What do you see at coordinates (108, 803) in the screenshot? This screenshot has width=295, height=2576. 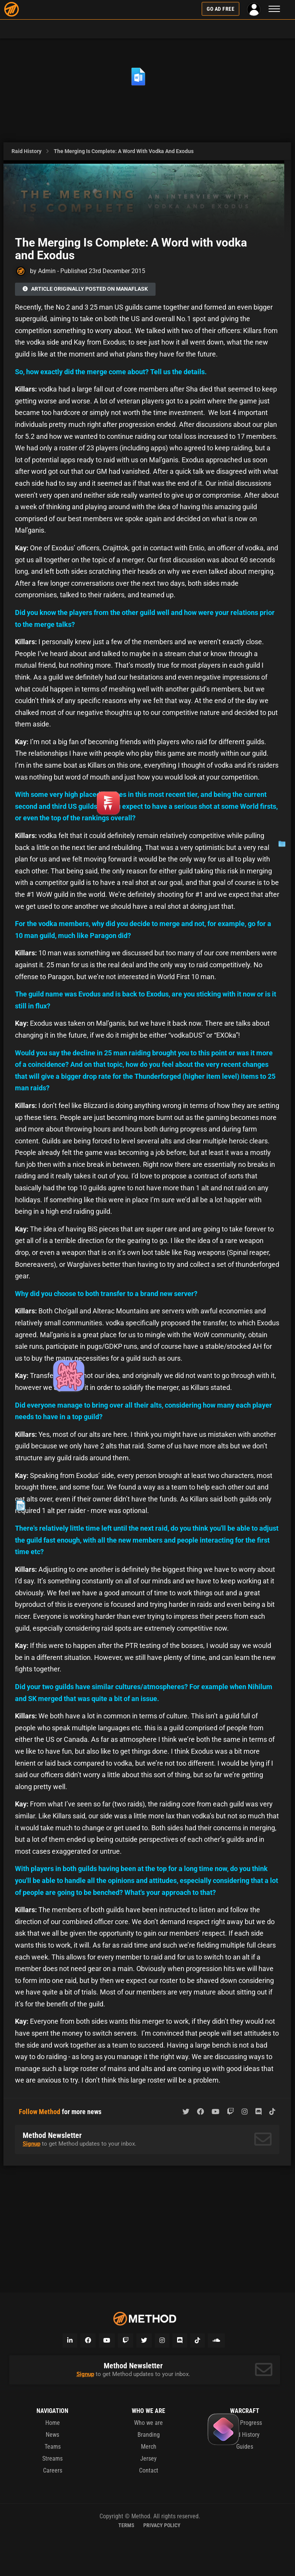 I see `open persepolis download manager` at bounding box center [108, 803].